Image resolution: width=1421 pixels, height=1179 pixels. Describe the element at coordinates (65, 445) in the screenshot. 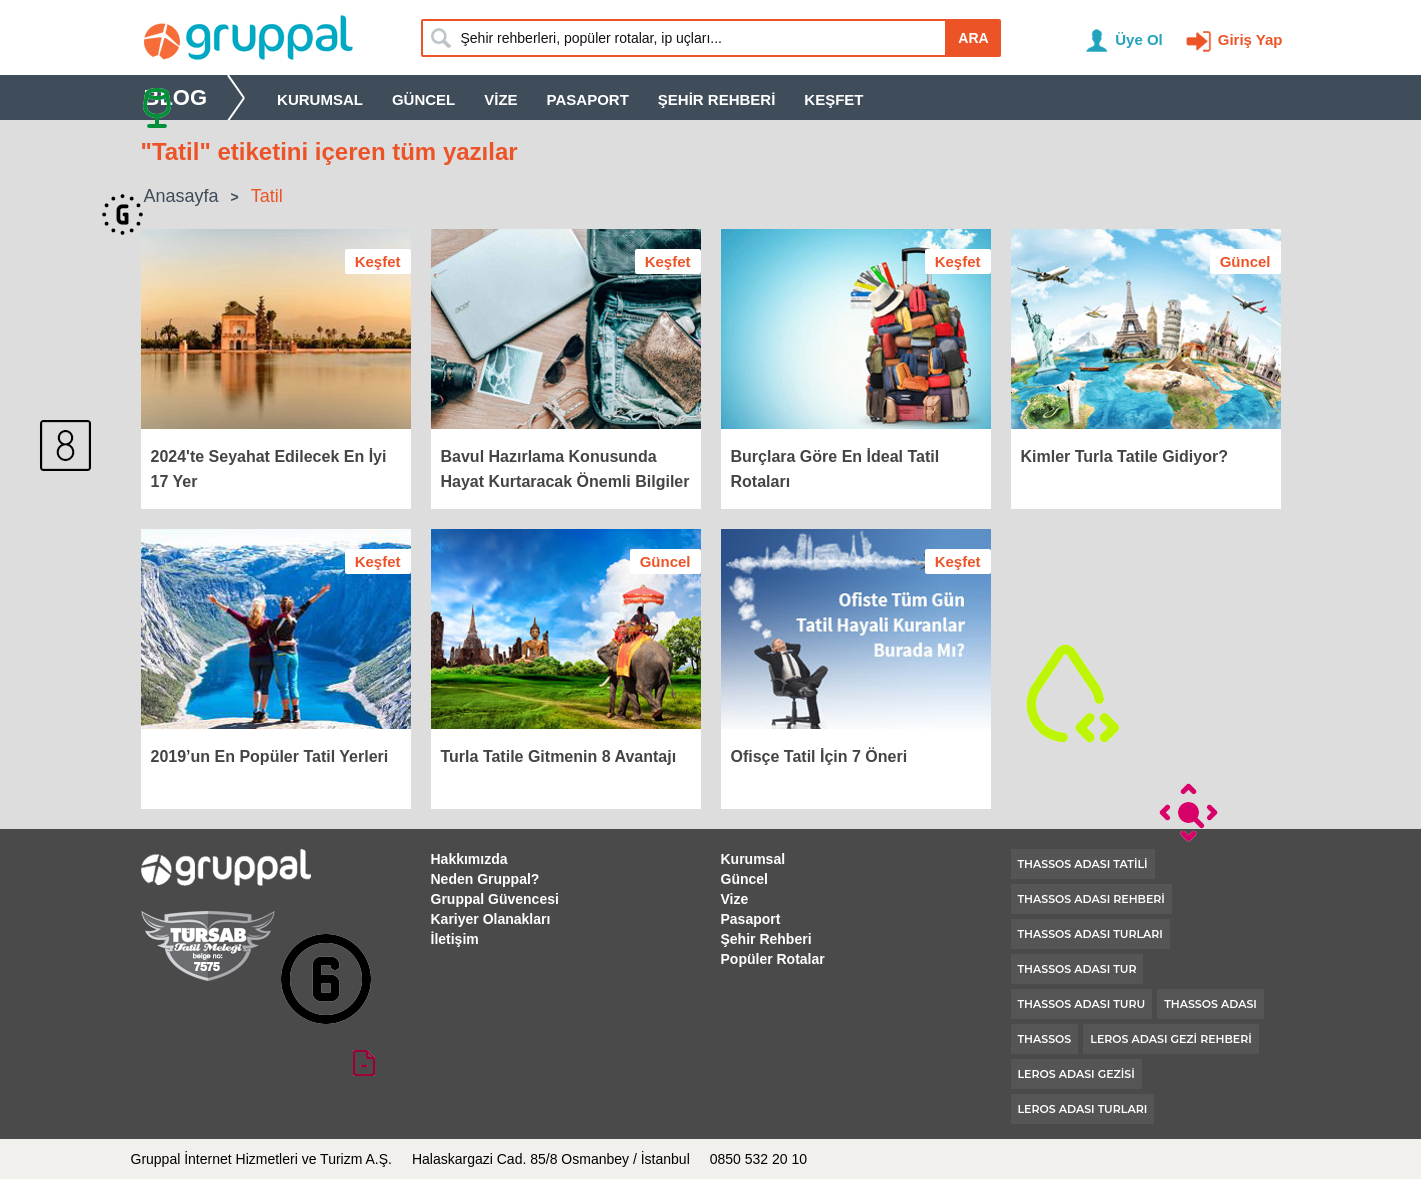

I see `select or navigate to item number eight` at that location.